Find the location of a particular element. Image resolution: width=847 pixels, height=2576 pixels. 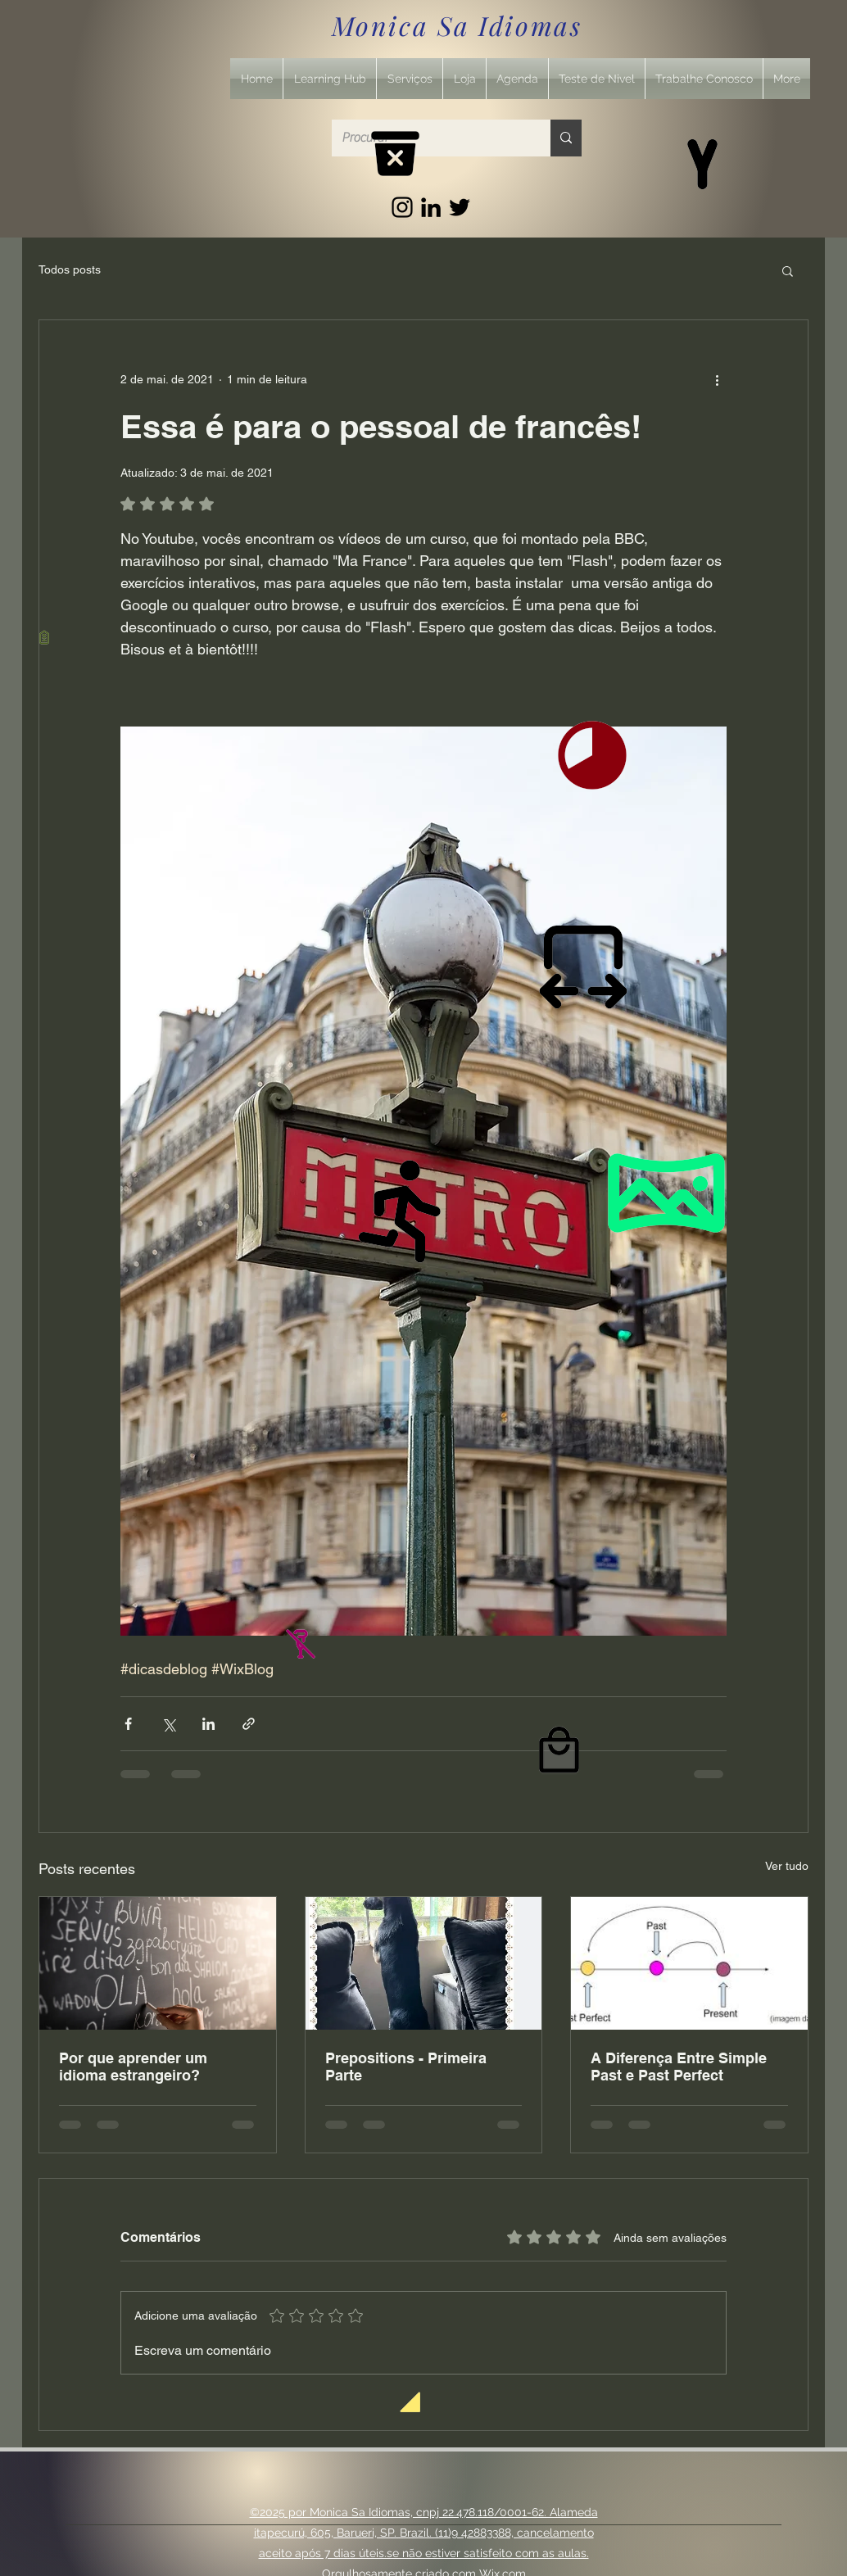

delete selected item is located at coordinates (395, 153).